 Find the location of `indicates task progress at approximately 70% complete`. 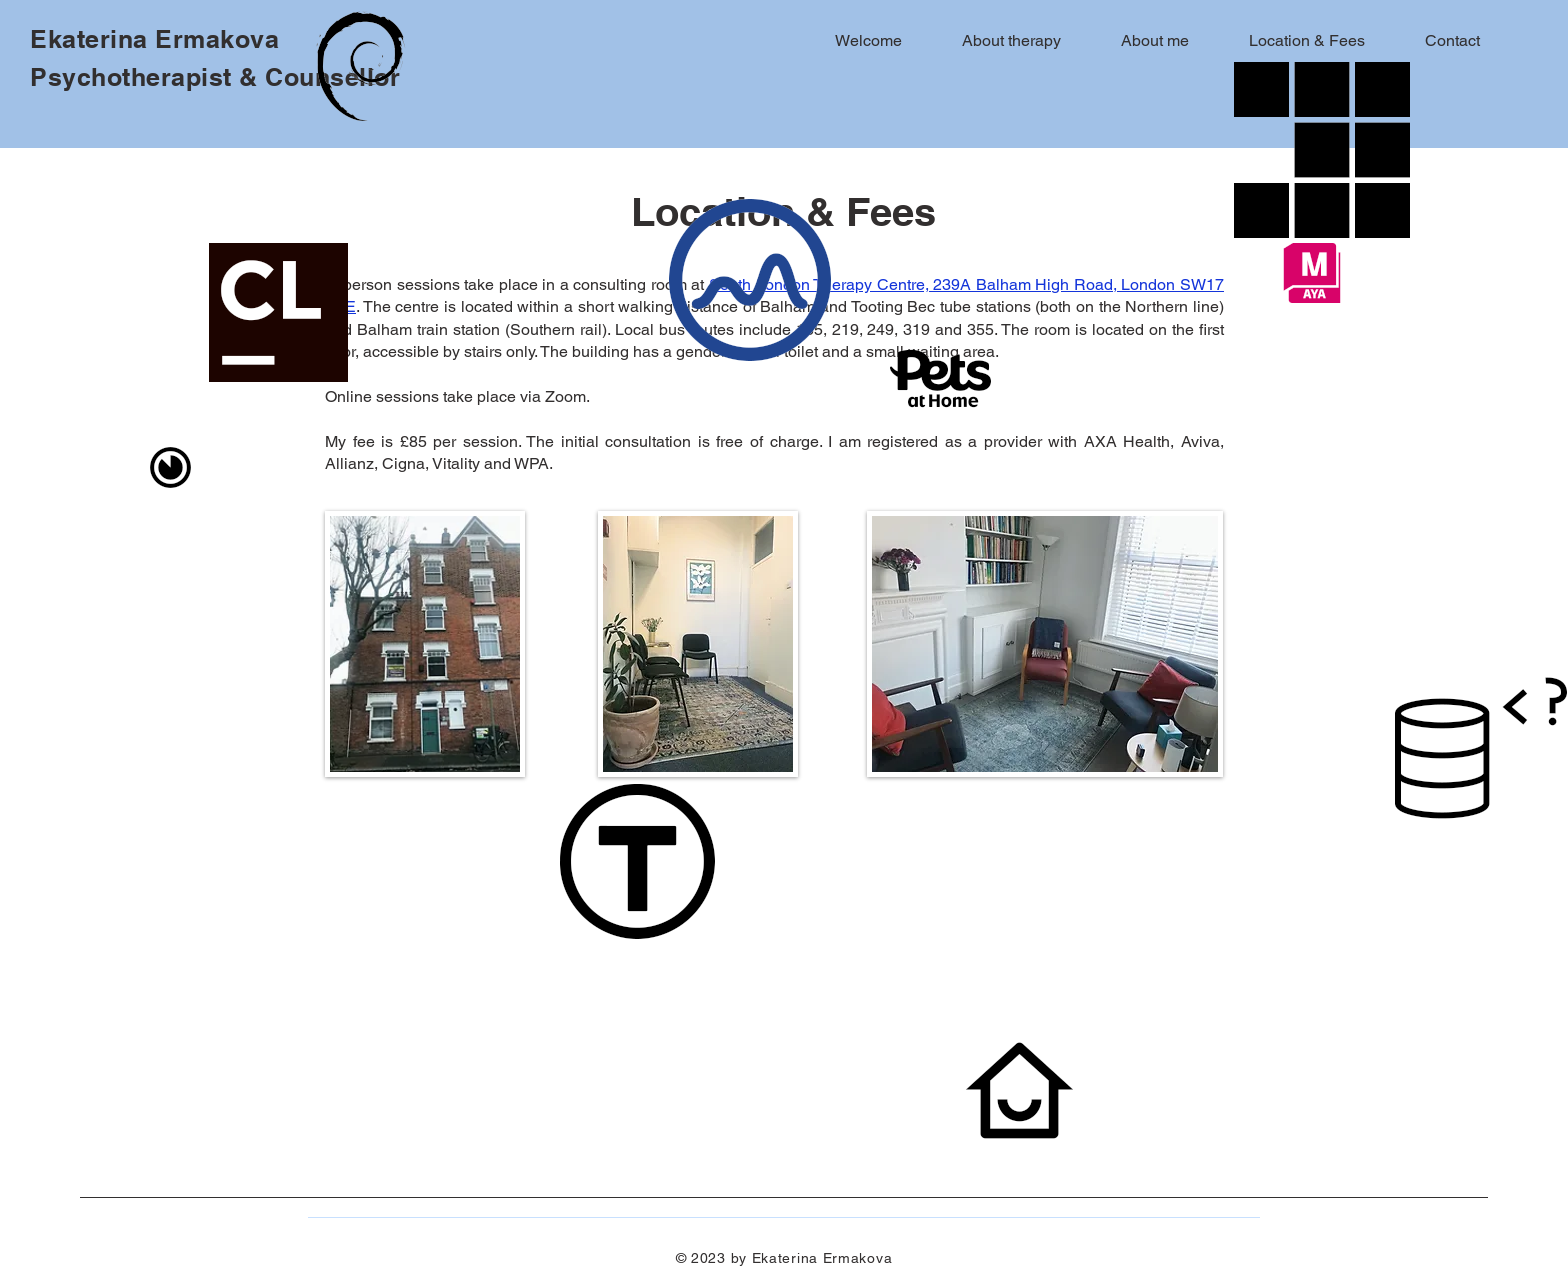

indicates task progress at approximately 70% complete is located at coordinates (170, 467).